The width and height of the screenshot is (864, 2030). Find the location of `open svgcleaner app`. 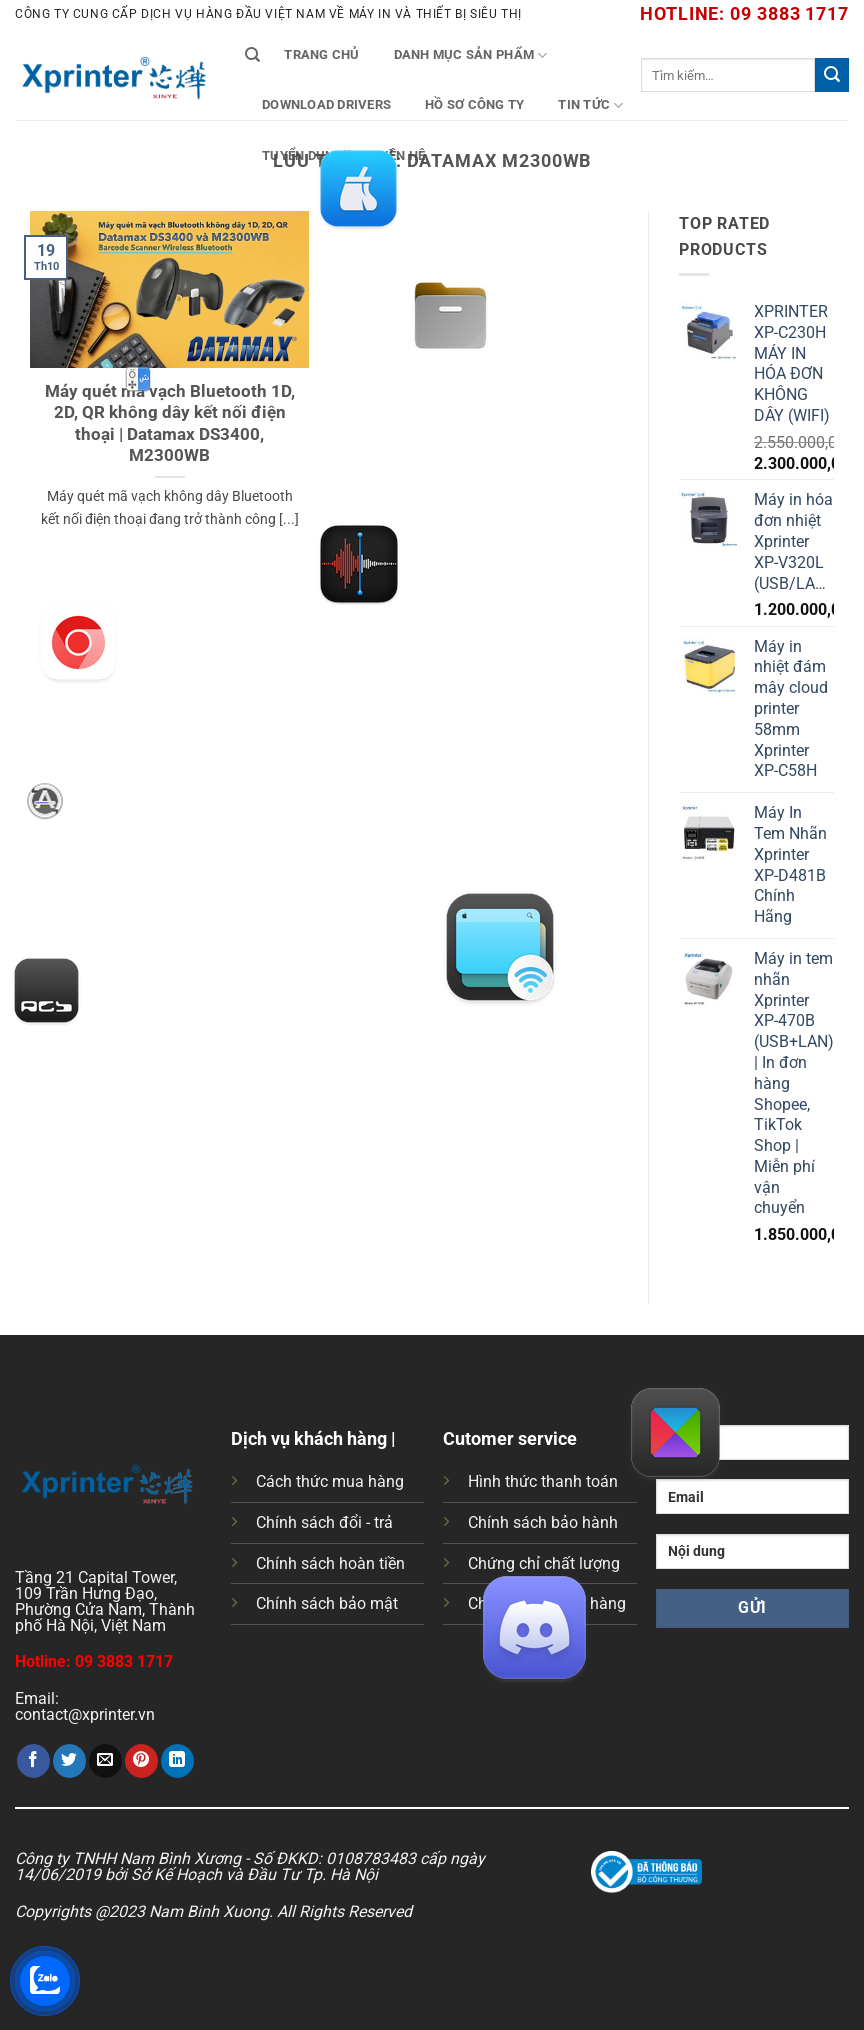

open svgcleaner app is located at coordinates (358, 188).